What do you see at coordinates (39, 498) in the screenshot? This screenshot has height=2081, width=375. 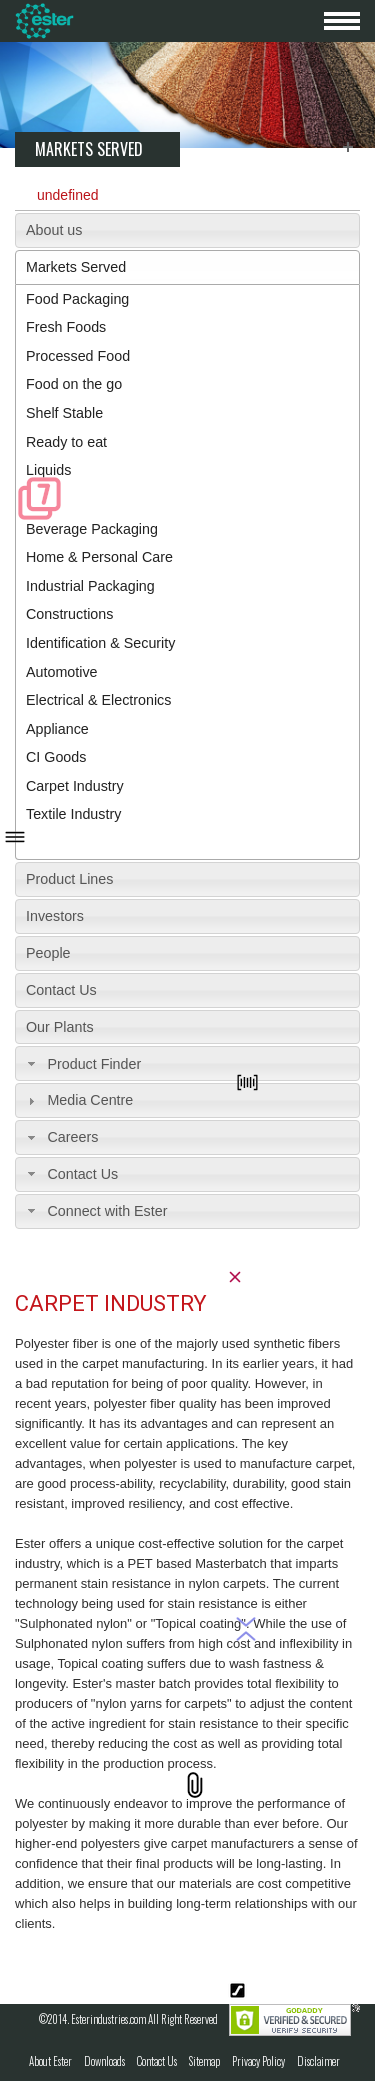 I see `view item 7 in a collection or stack` at bounding box center [39, 498].